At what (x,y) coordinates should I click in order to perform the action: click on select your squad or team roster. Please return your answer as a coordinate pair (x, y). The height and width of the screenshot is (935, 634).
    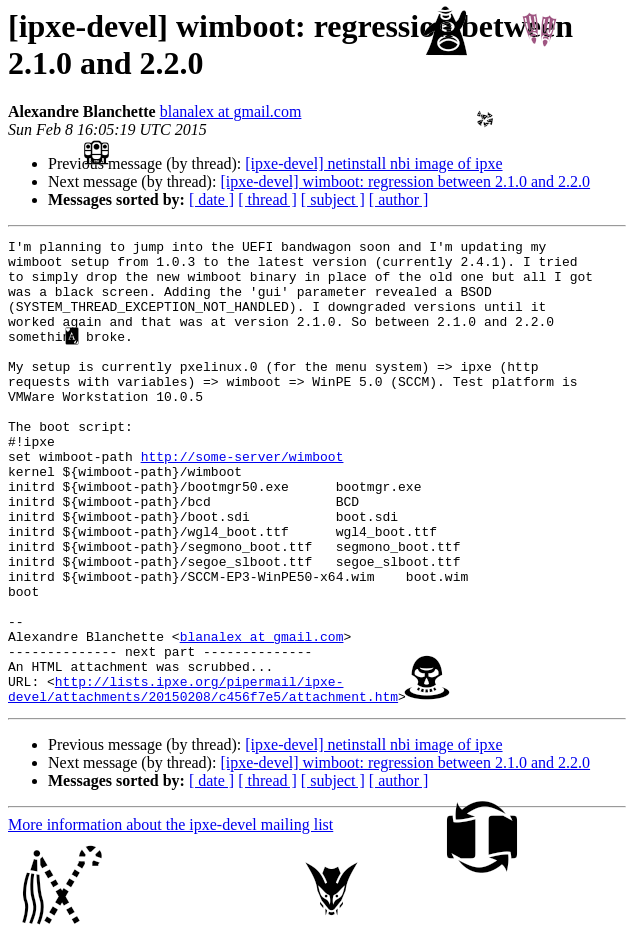
    Looking at the image, I should click on (96, 152).